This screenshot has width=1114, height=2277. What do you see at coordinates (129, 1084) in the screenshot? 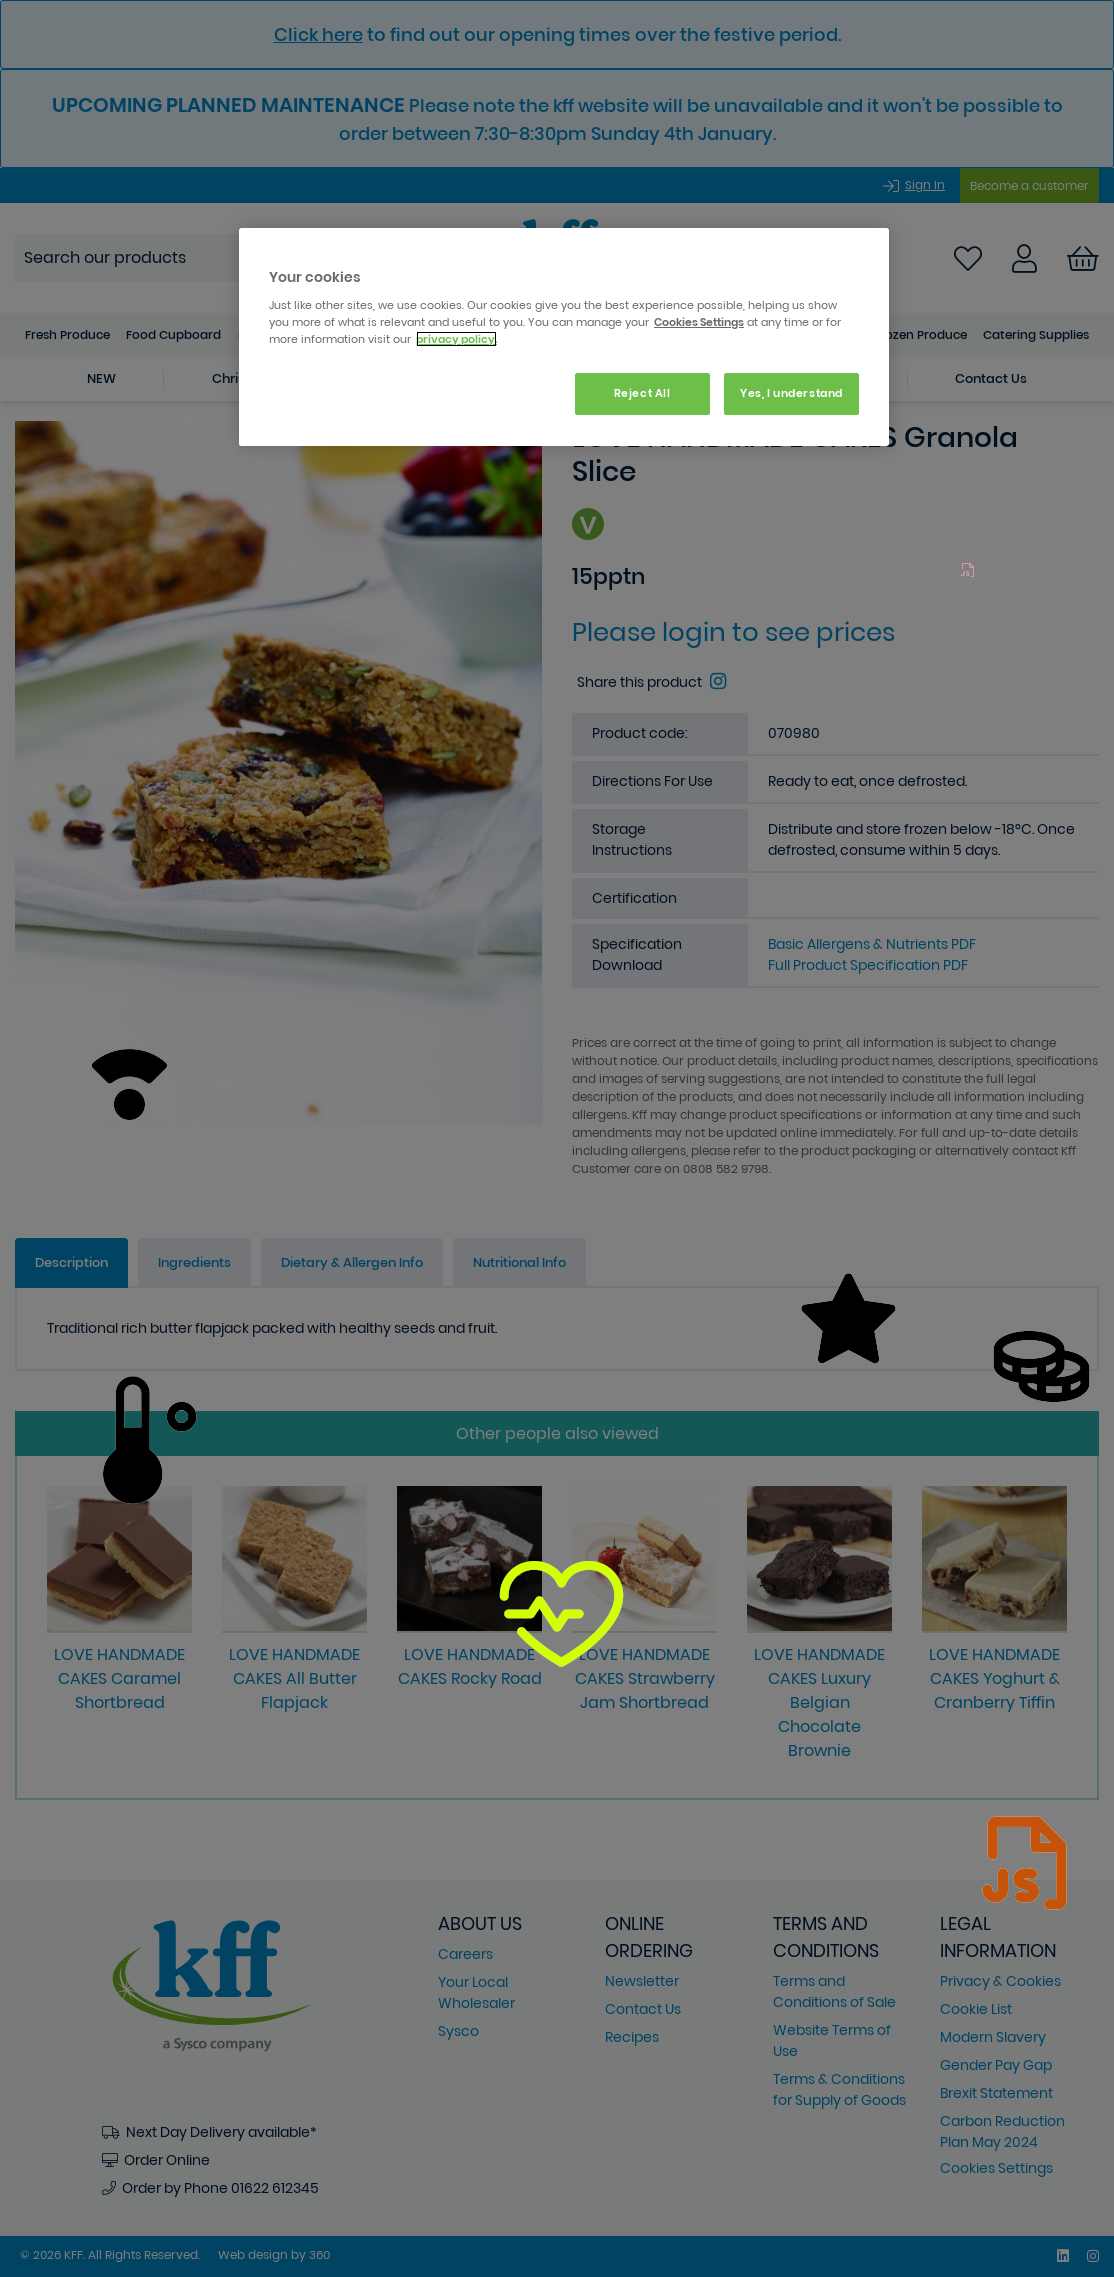
I see `calibrate your device's compass` at bounding box center [129, 1084].